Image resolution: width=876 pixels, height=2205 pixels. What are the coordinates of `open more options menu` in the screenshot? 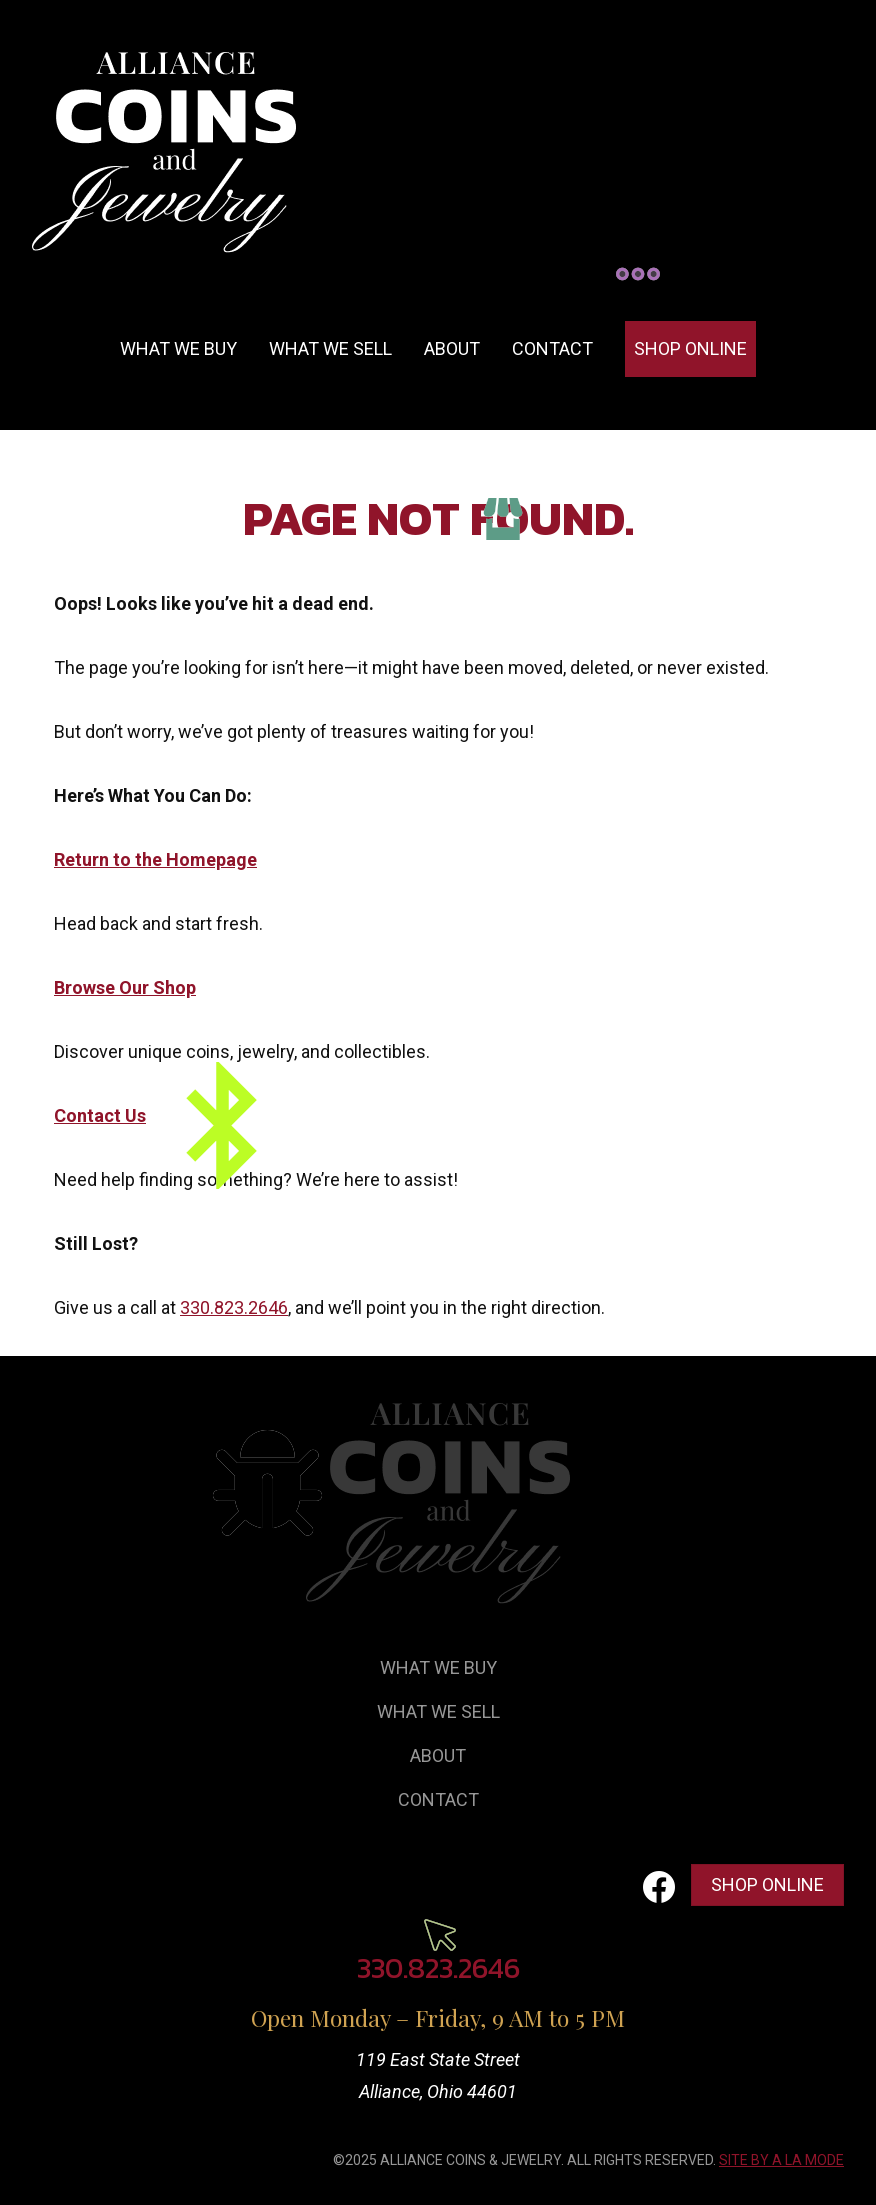 It's located at (638, 274).